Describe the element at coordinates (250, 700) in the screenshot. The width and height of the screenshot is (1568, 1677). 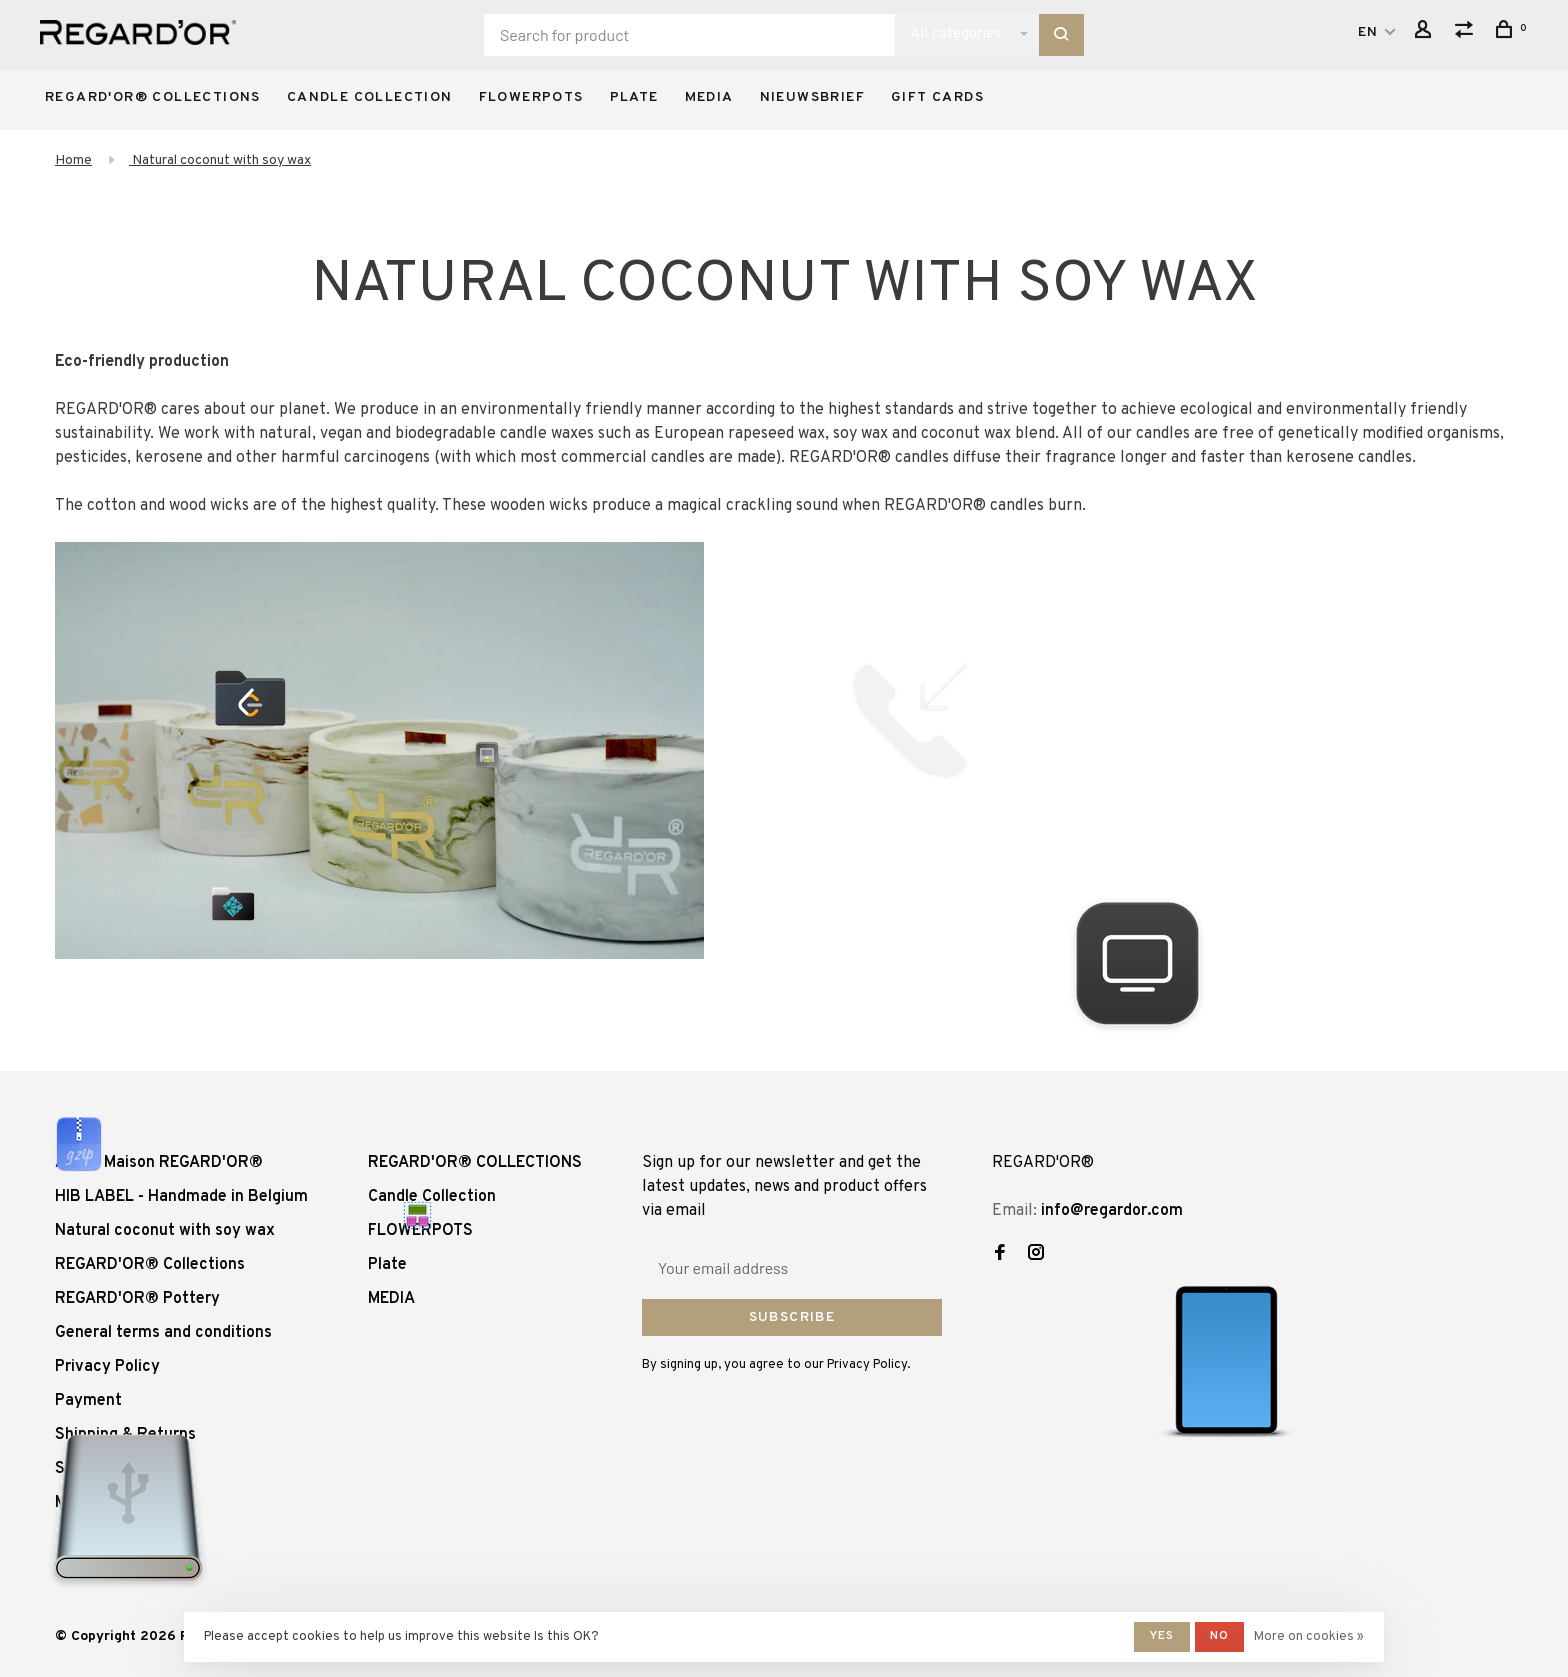
I see `open your leetcode practice files folder` at that location.